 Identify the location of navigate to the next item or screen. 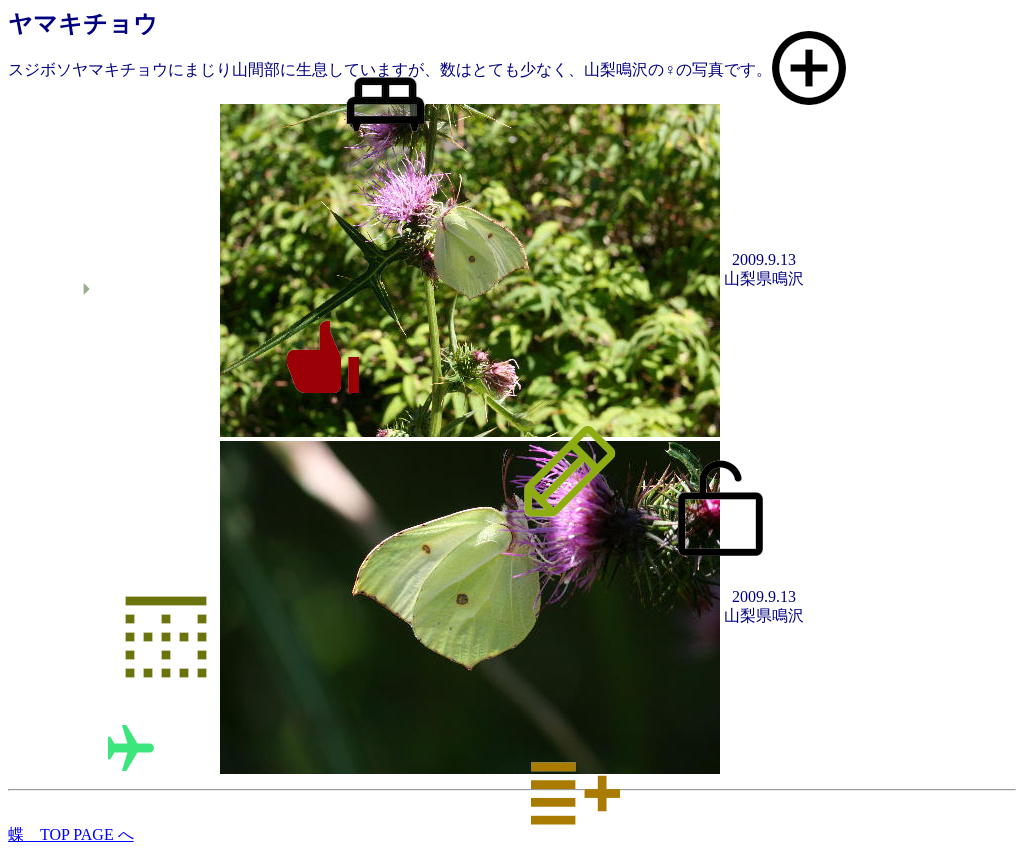
(86, 289).